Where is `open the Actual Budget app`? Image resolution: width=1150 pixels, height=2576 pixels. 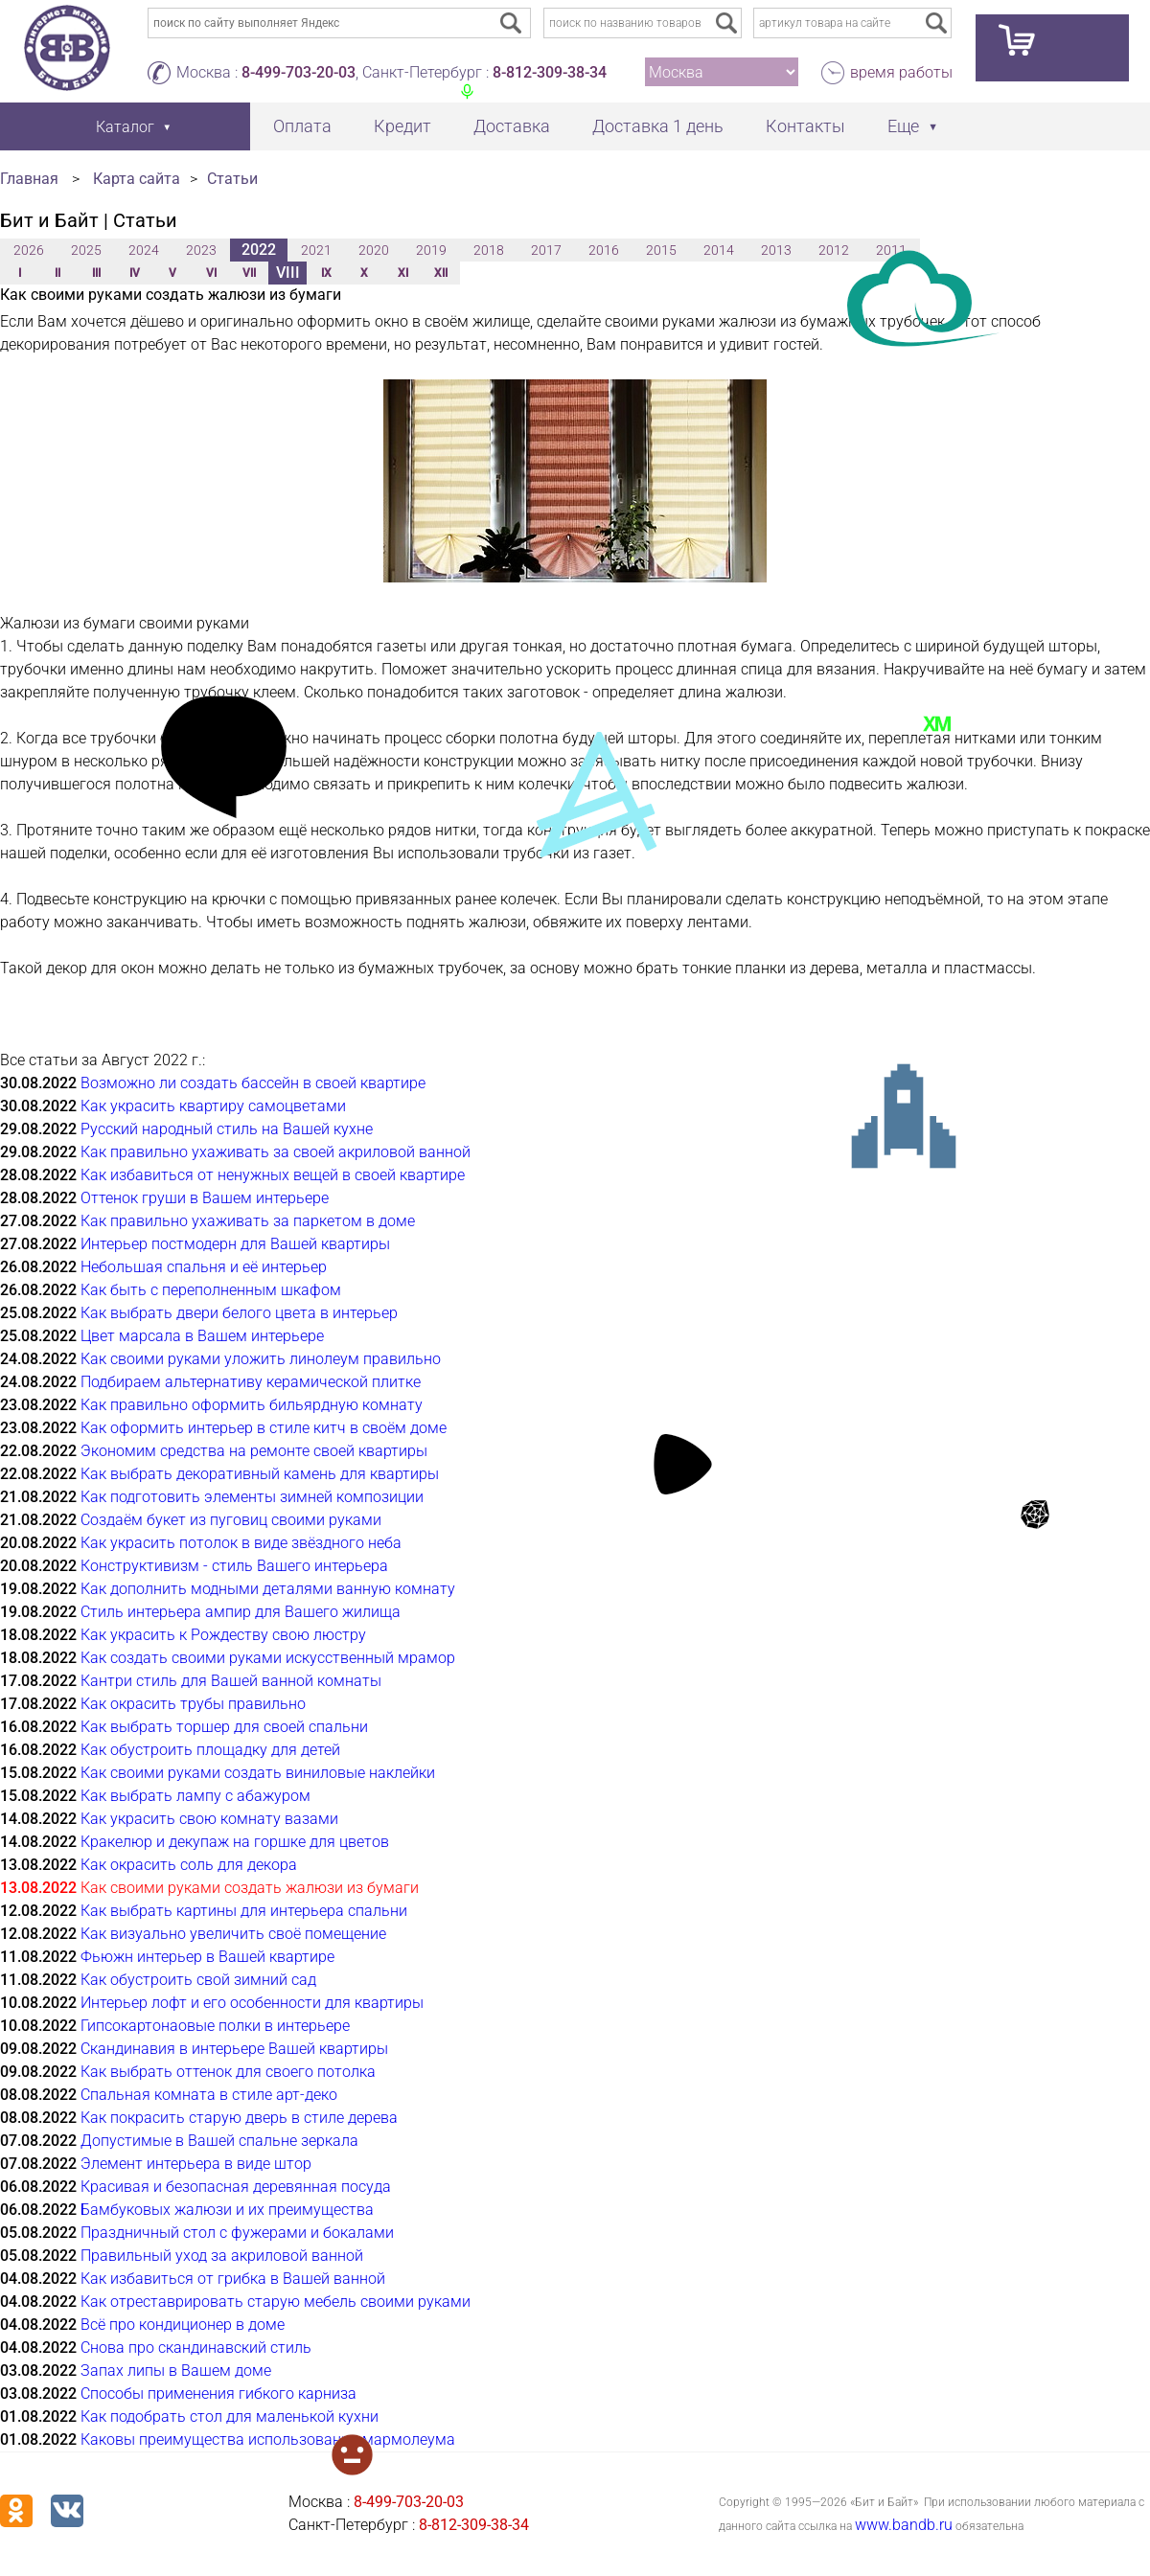 open the Actual Budget app is located at coordinates (596, 794).